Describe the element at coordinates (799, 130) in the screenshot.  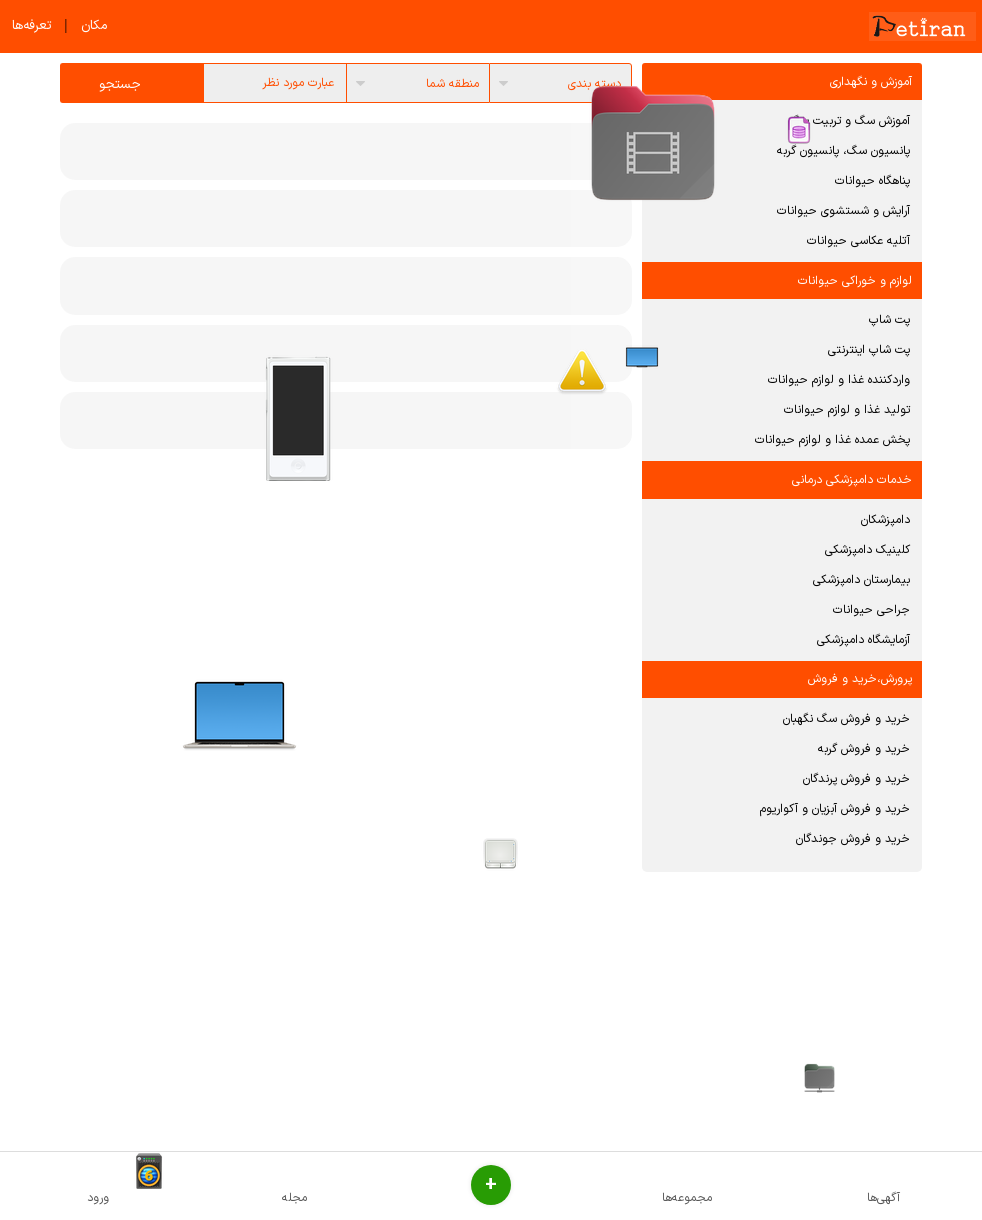
I see `open a database file` at that location.